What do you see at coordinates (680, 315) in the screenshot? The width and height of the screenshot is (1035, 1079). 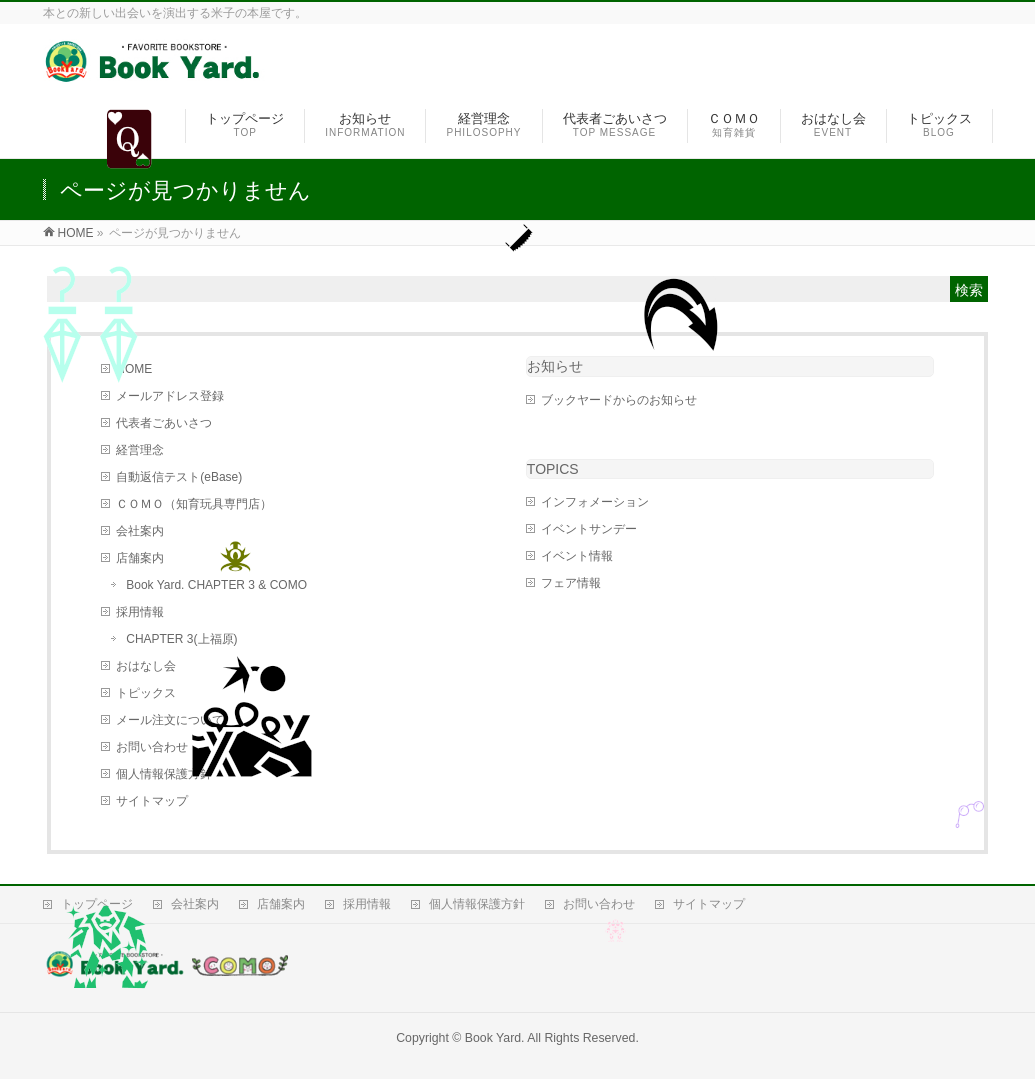 I see `perform a slam dunk move in a basketball game` at bounding box center [680, 315].